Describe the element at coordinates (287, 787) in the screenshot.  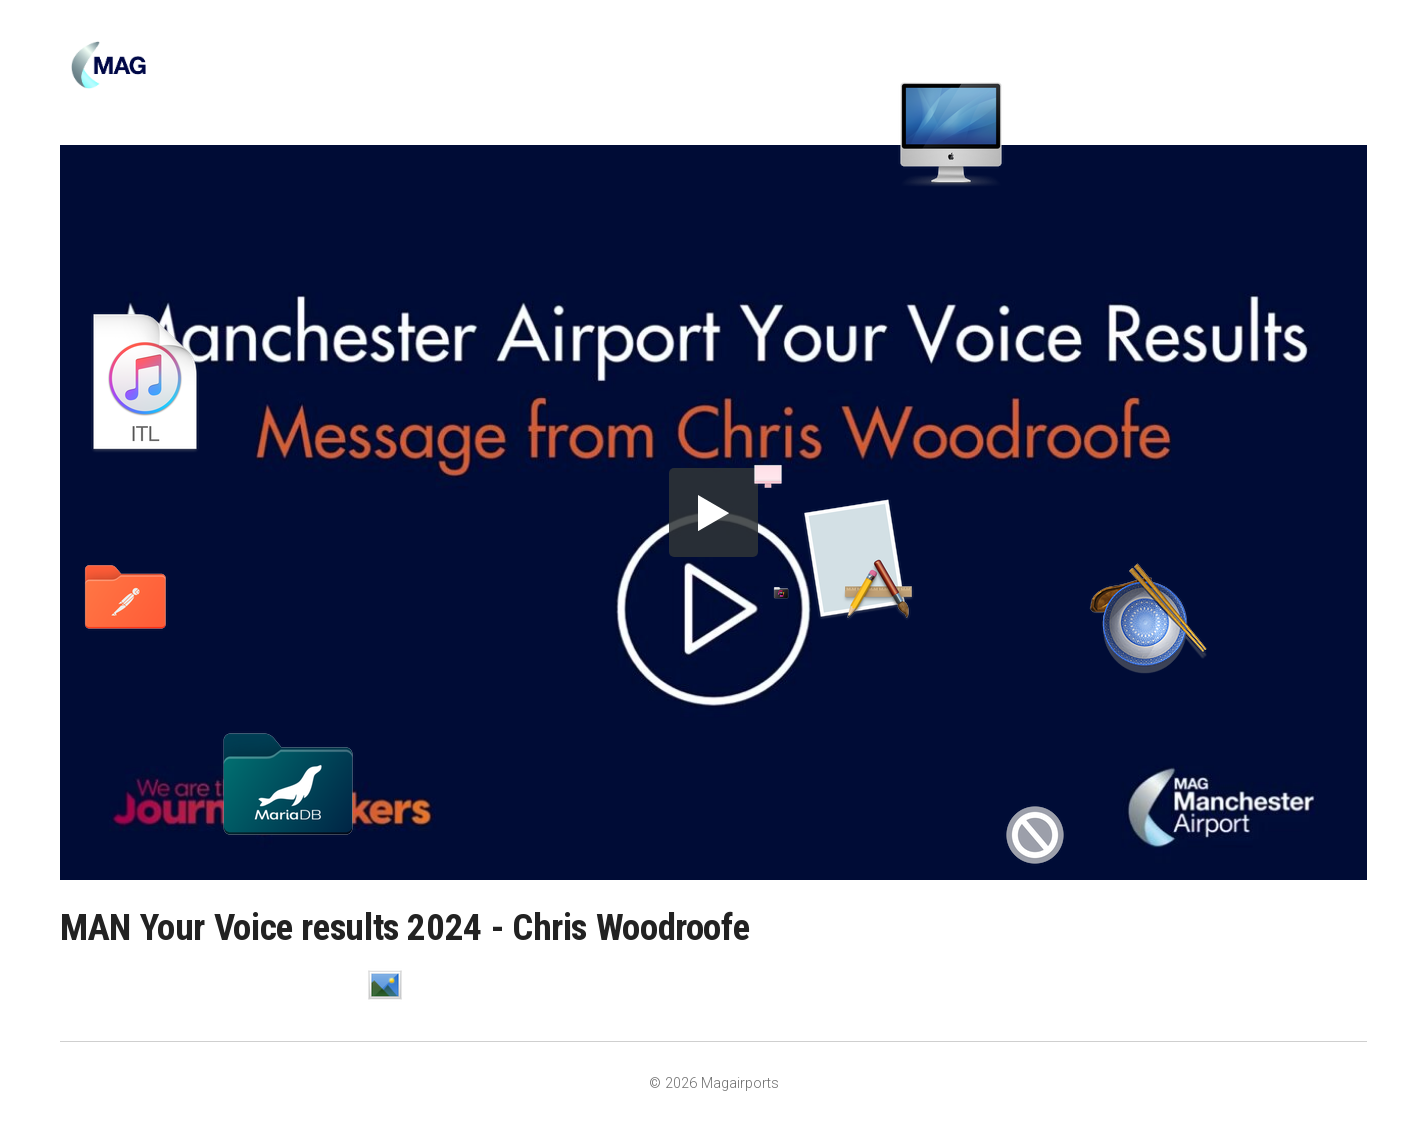
I see `open MariaDB database files folder` at that location.